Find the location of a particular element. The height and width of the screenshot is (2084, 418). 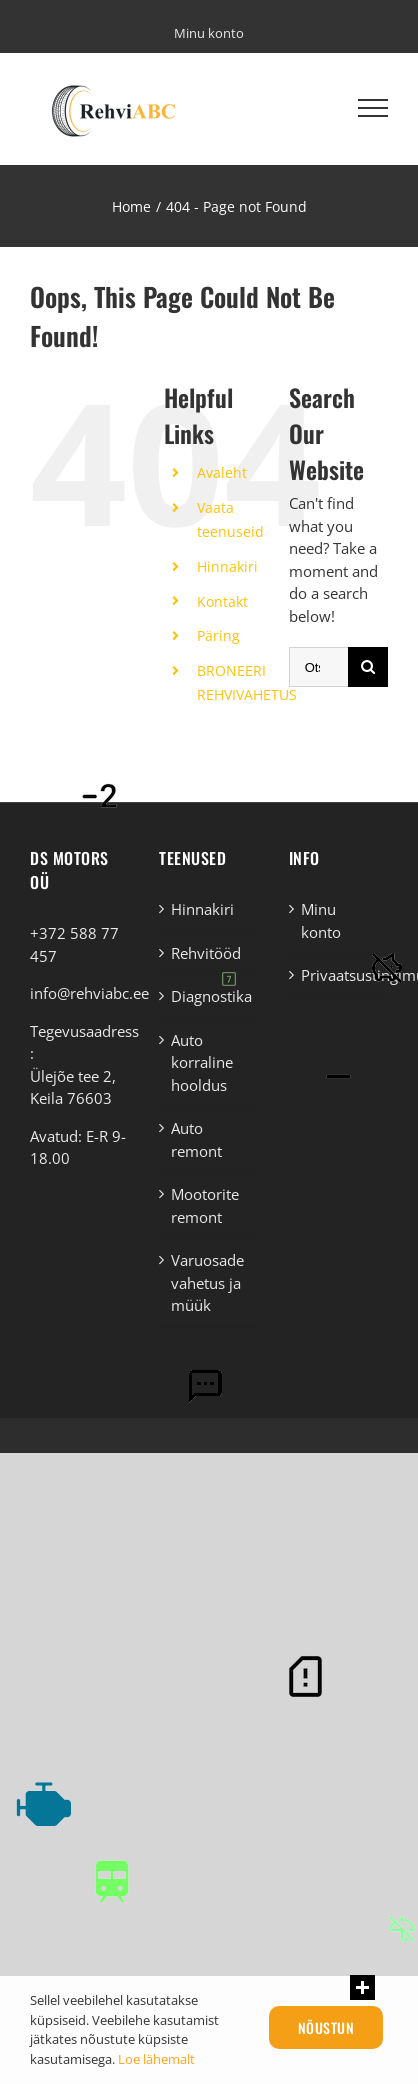

disable piggy bank or savings feature is located at coordinates (387, 968).